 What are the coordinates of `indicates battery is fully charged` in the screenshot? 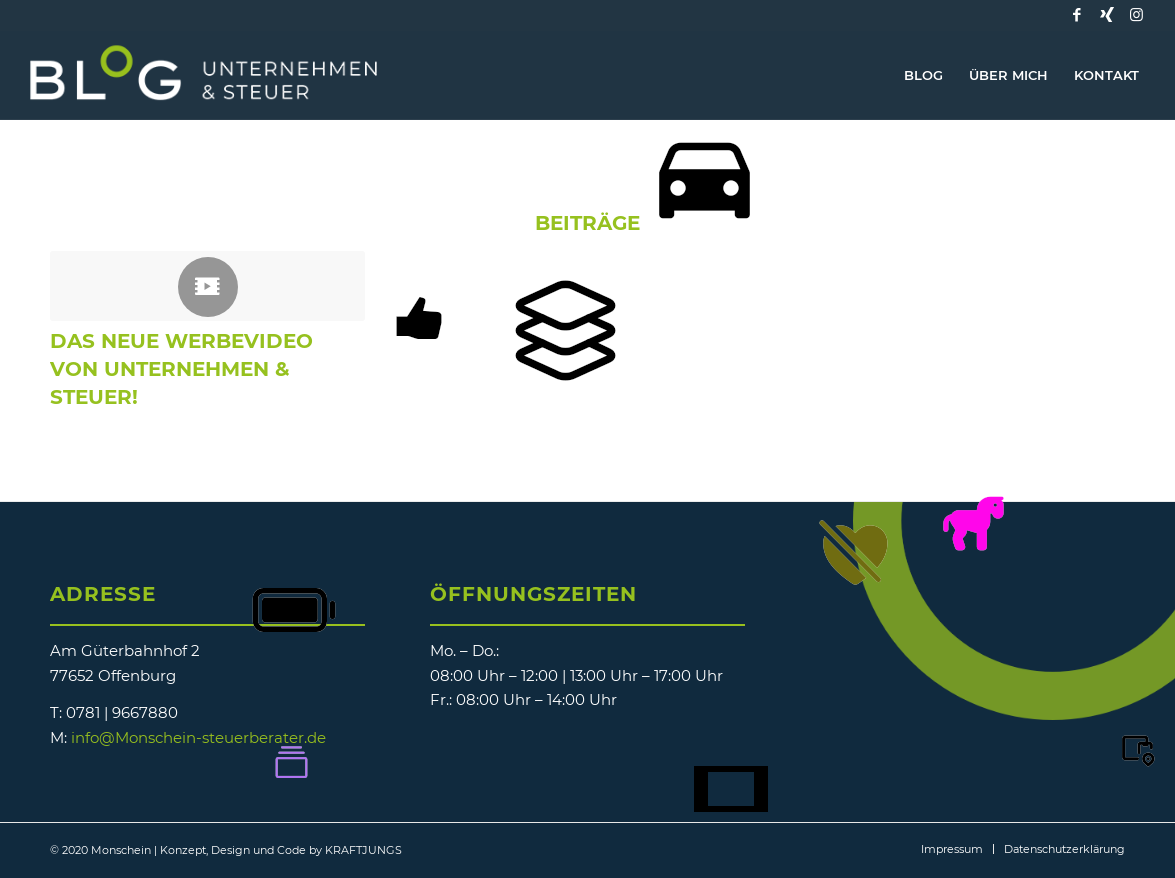 It's located at (294, 610).